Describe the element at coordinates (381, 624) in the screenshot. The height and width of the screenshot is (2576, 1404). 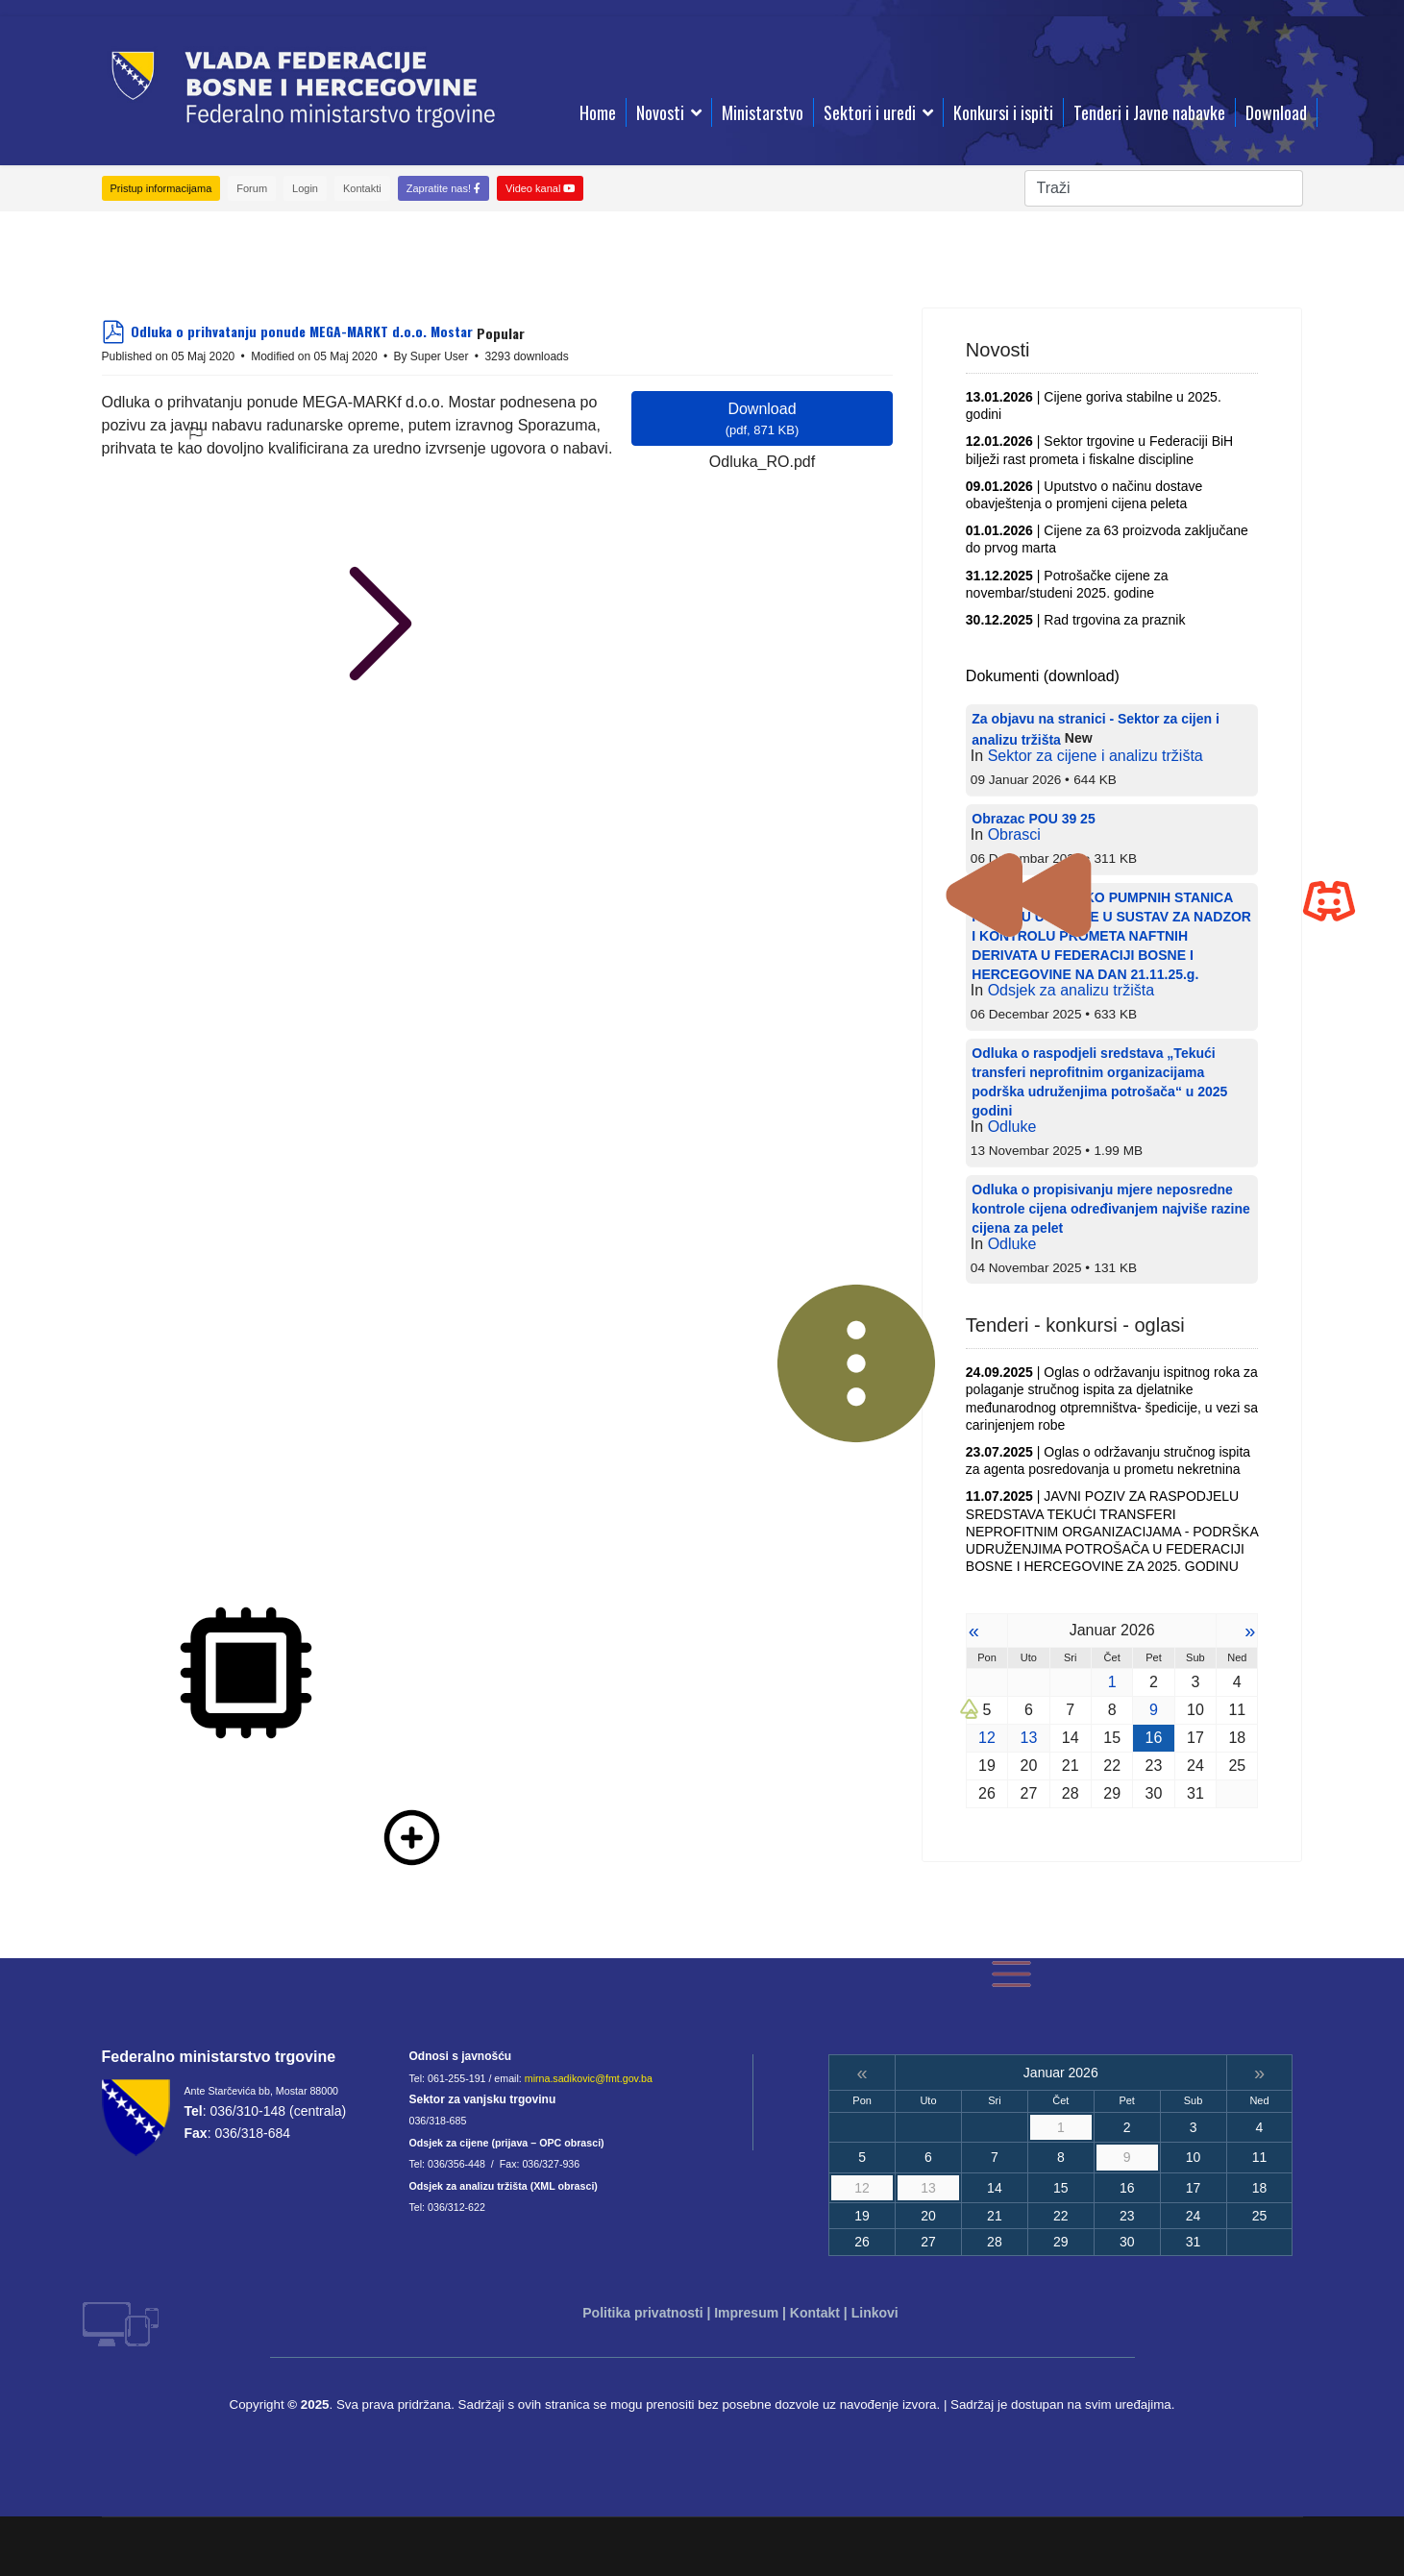
I see `navigate to the next item or page` at that location.